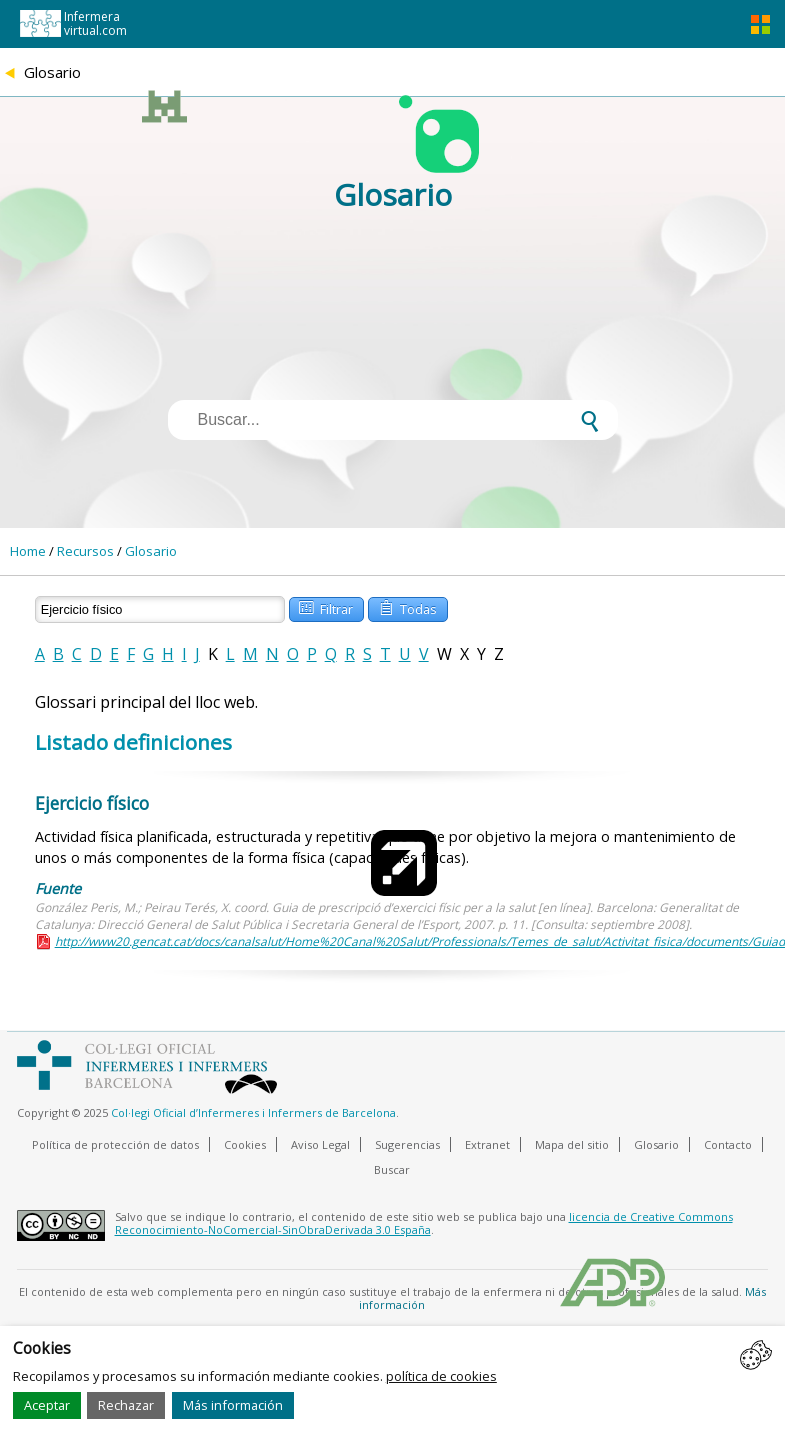 The height and width of the screenshot is (1432, 785). What do you see at coordinates (251, 1084) in the screenshot?
I see `topcoder logo - link to competitive programming platform` at bounding box center [251, 1084].